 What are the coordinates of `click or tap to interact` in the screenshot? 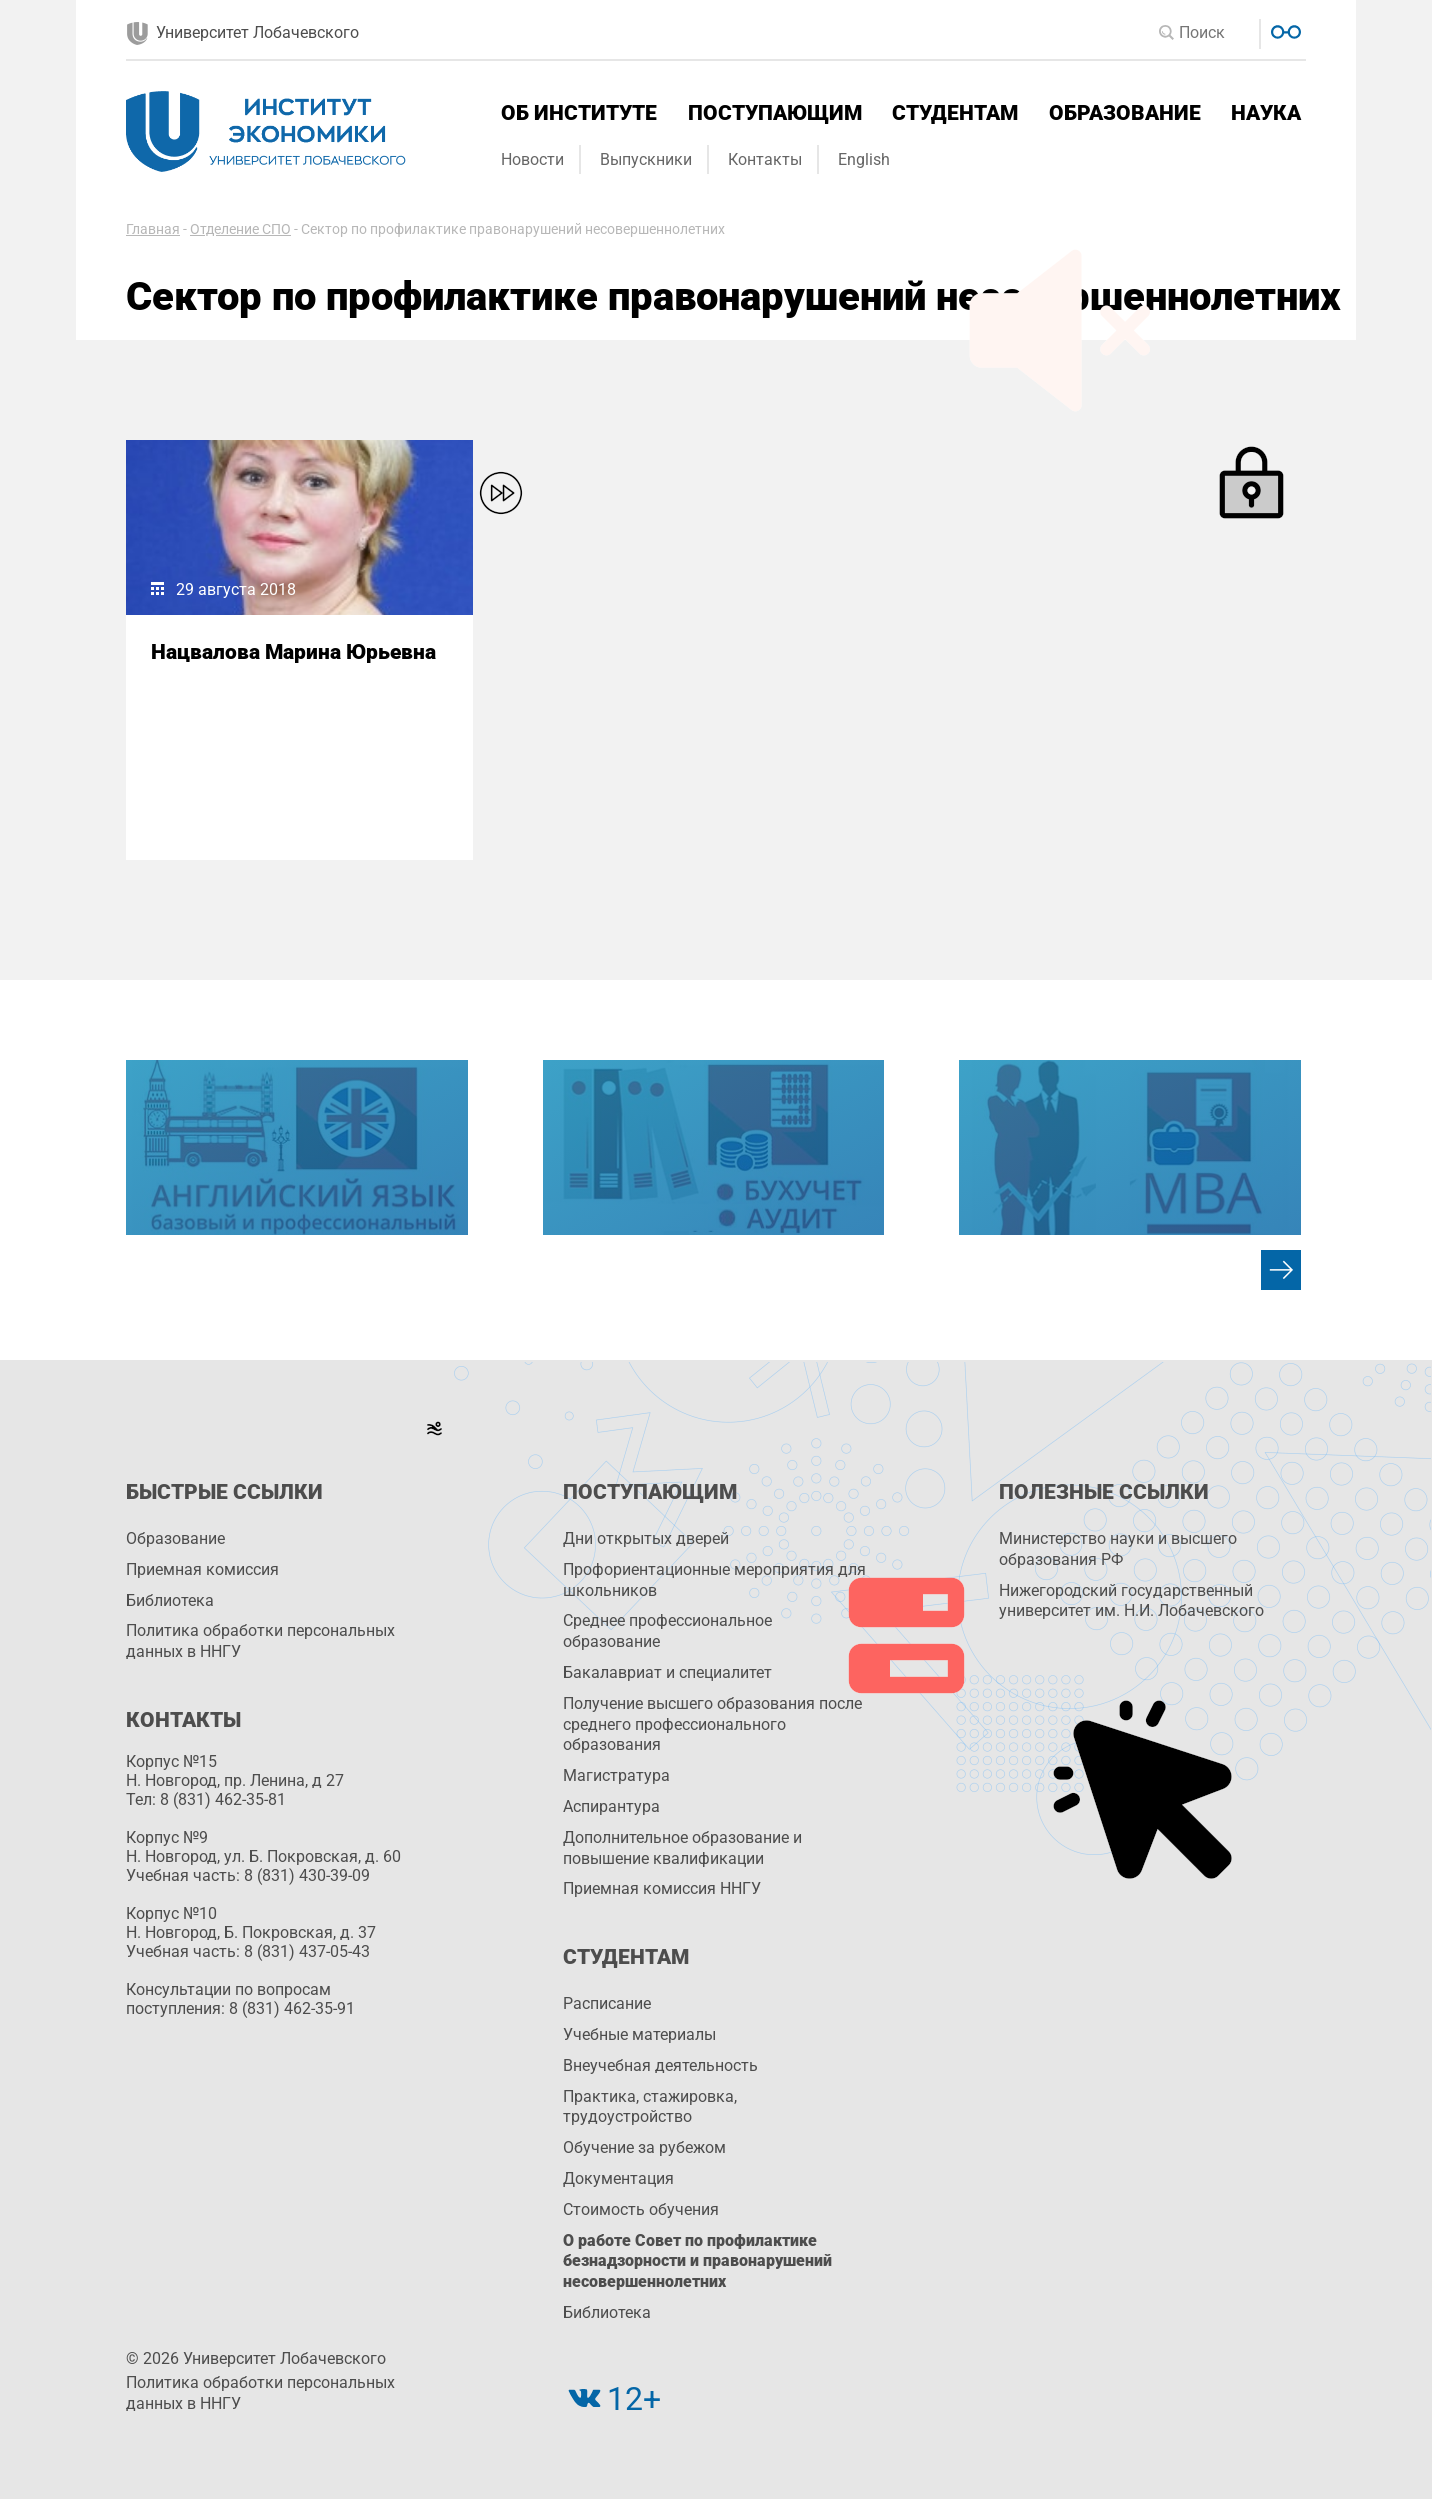 It's located at (1152, 1799).